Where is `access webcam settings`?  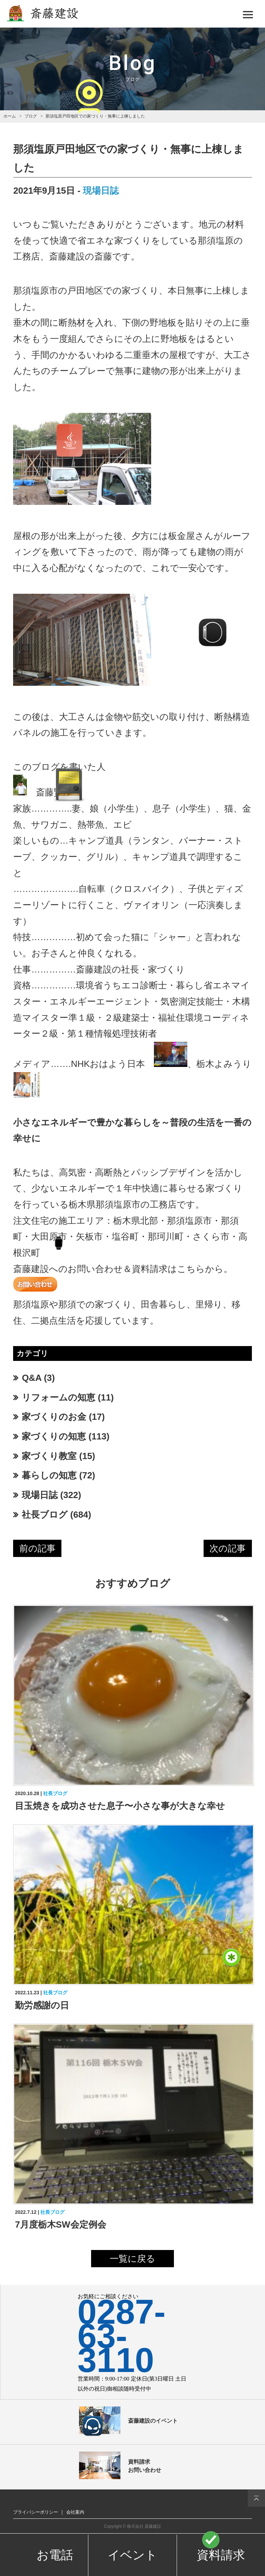 access webcam settings is located at coordinates (89, 95).